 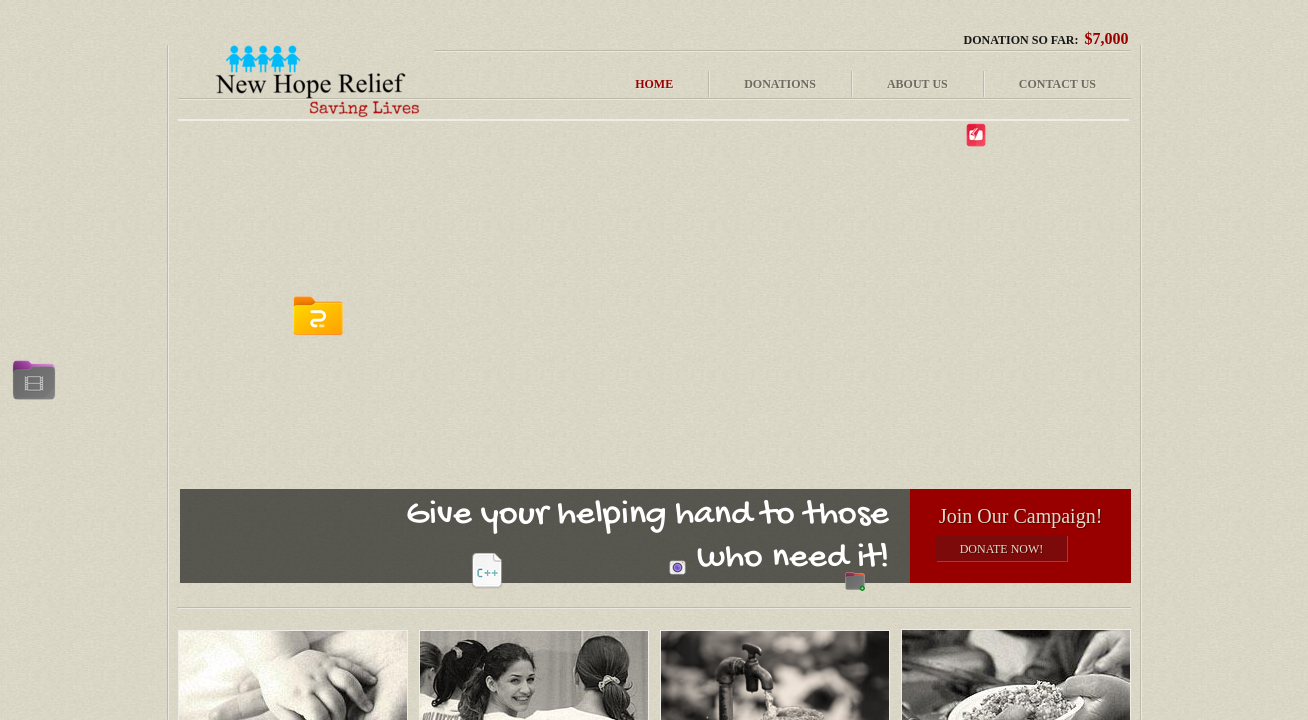 What do you see at coordinates (855, 581) in the screenshot?
I see `create a new folder` at bounding box center [855, 581].